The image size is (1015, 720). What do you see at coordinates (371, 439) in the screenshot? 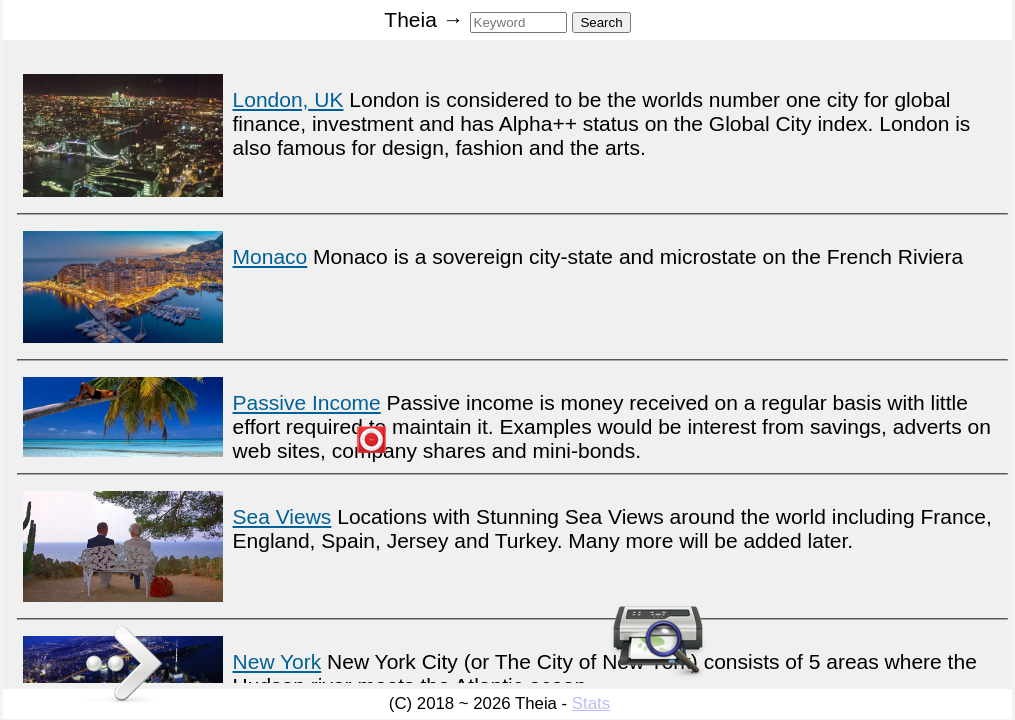
I see `iPod shuffle device connected` at bounding box center [371, 439].